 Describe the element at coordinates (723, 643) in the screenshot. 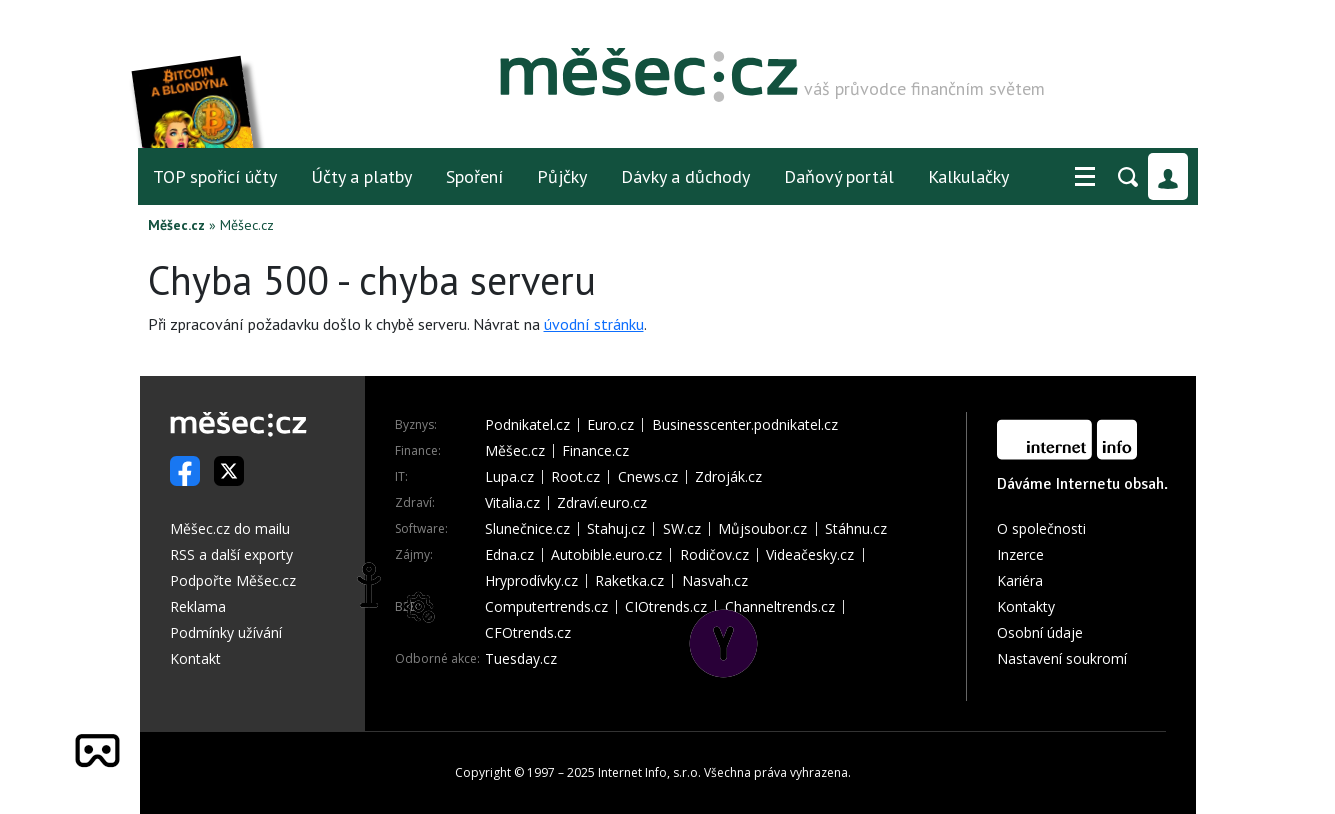

I see `indicates items or options starting with the letter Y` at that location.